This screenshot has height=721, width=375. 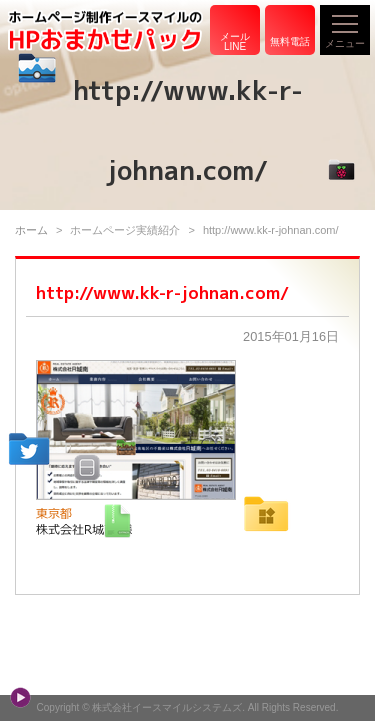 What do you see at coordinates (29, 450) in the screenshot?
I see `open folder containing Twitter-related files` at bounding box center [29, 450].